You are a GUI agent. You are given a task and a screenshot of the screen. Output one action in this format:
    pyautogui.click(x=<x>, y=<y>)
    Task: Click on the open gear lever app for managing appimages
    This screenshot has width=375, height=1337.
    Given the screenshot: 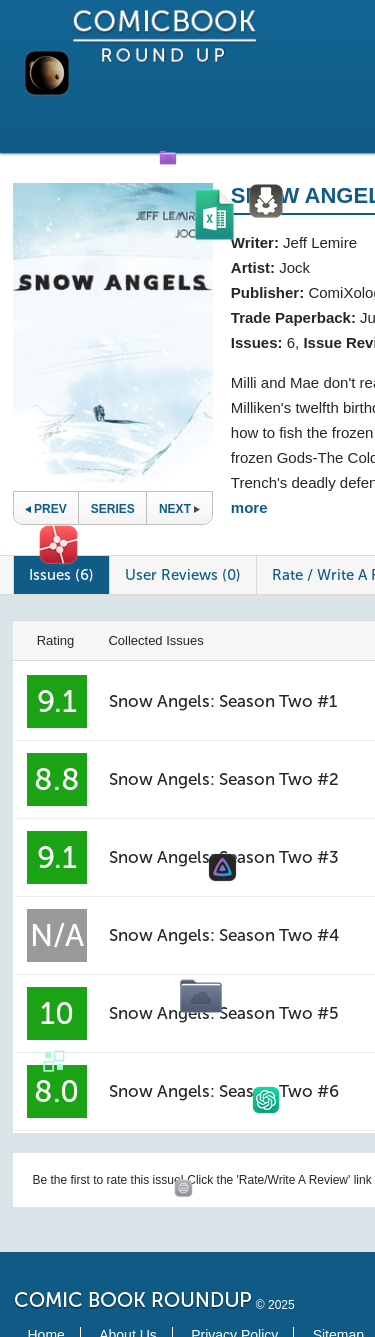 What is the action you would take?
    pyautogui.click(x=266, y=201)
    